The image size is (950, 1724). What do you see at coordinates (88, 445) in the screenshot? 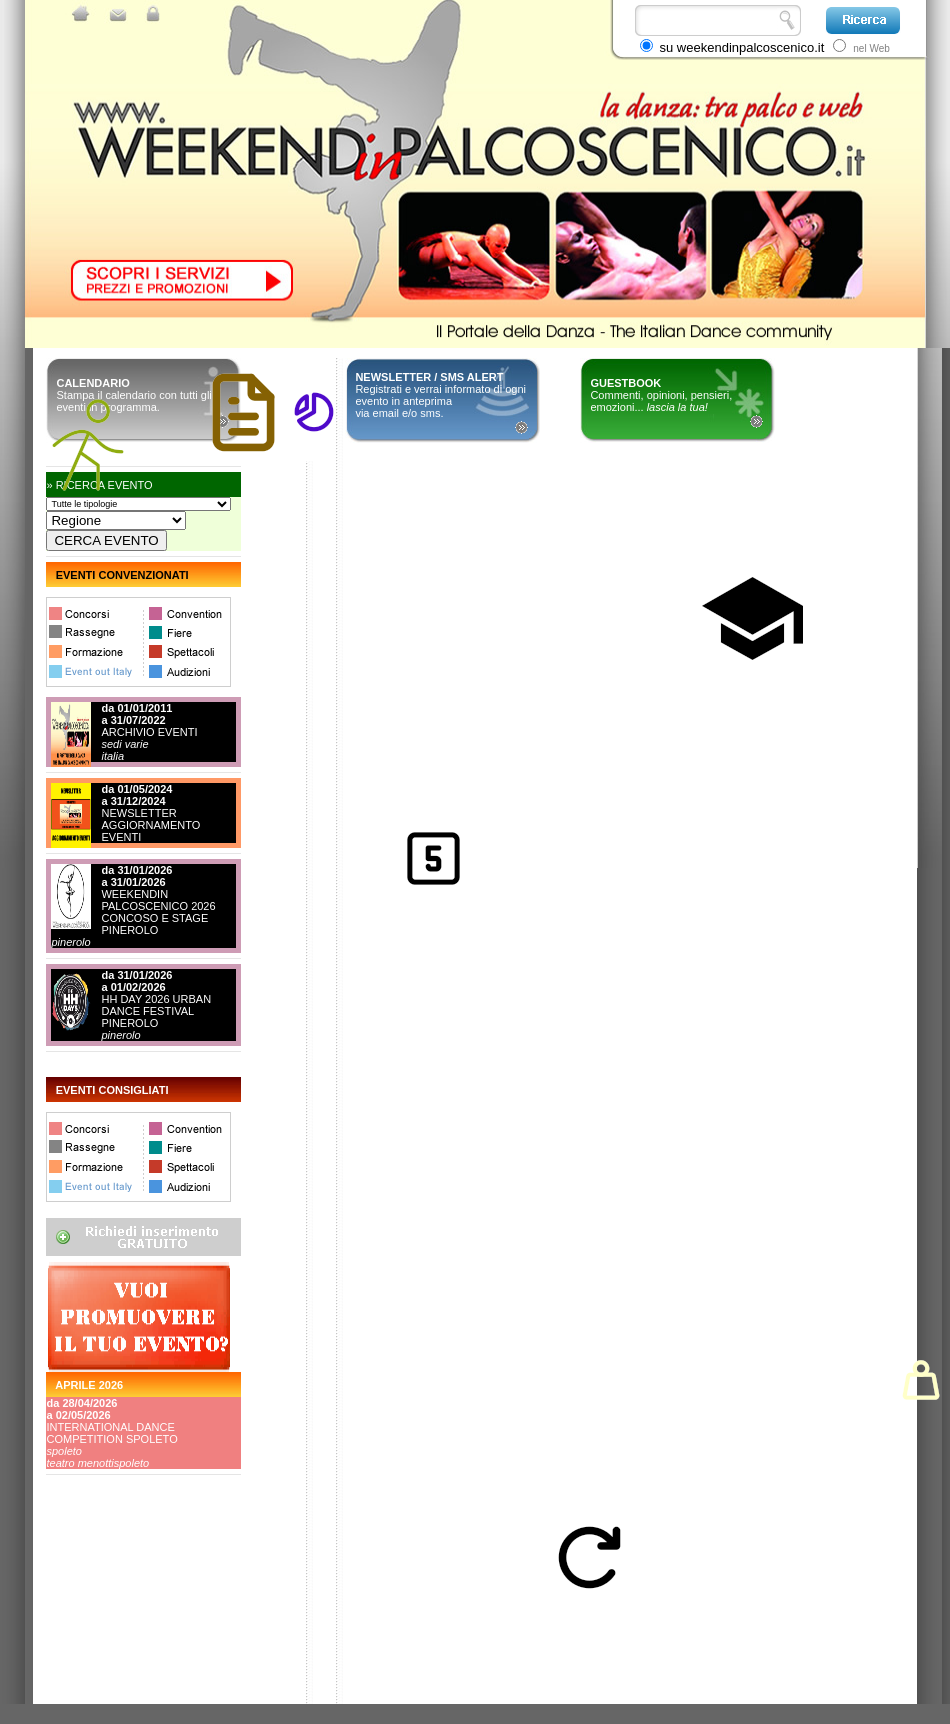
I see `indicates walking directions or pedestrian route` at bounding box center [88, 445].